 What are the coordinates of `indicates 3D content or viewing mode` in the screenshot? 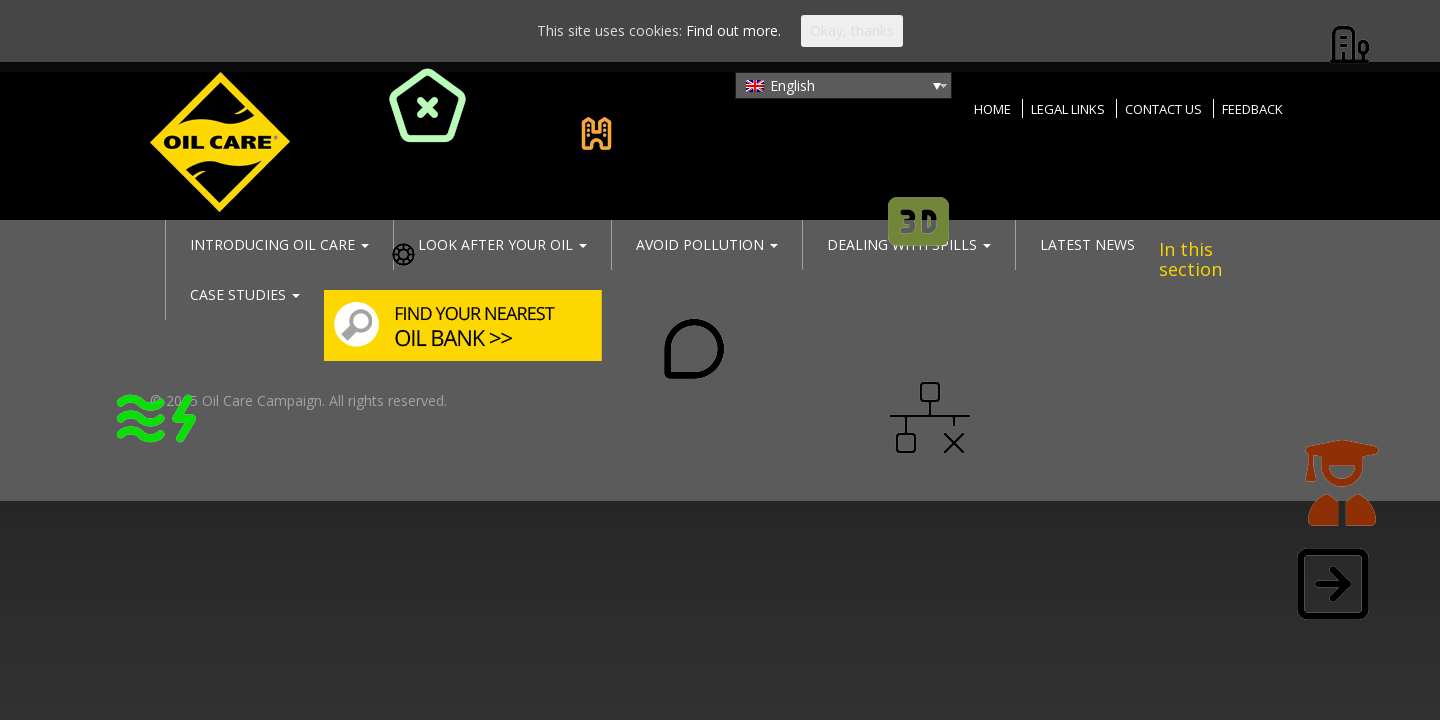 It's located at (918, 221).